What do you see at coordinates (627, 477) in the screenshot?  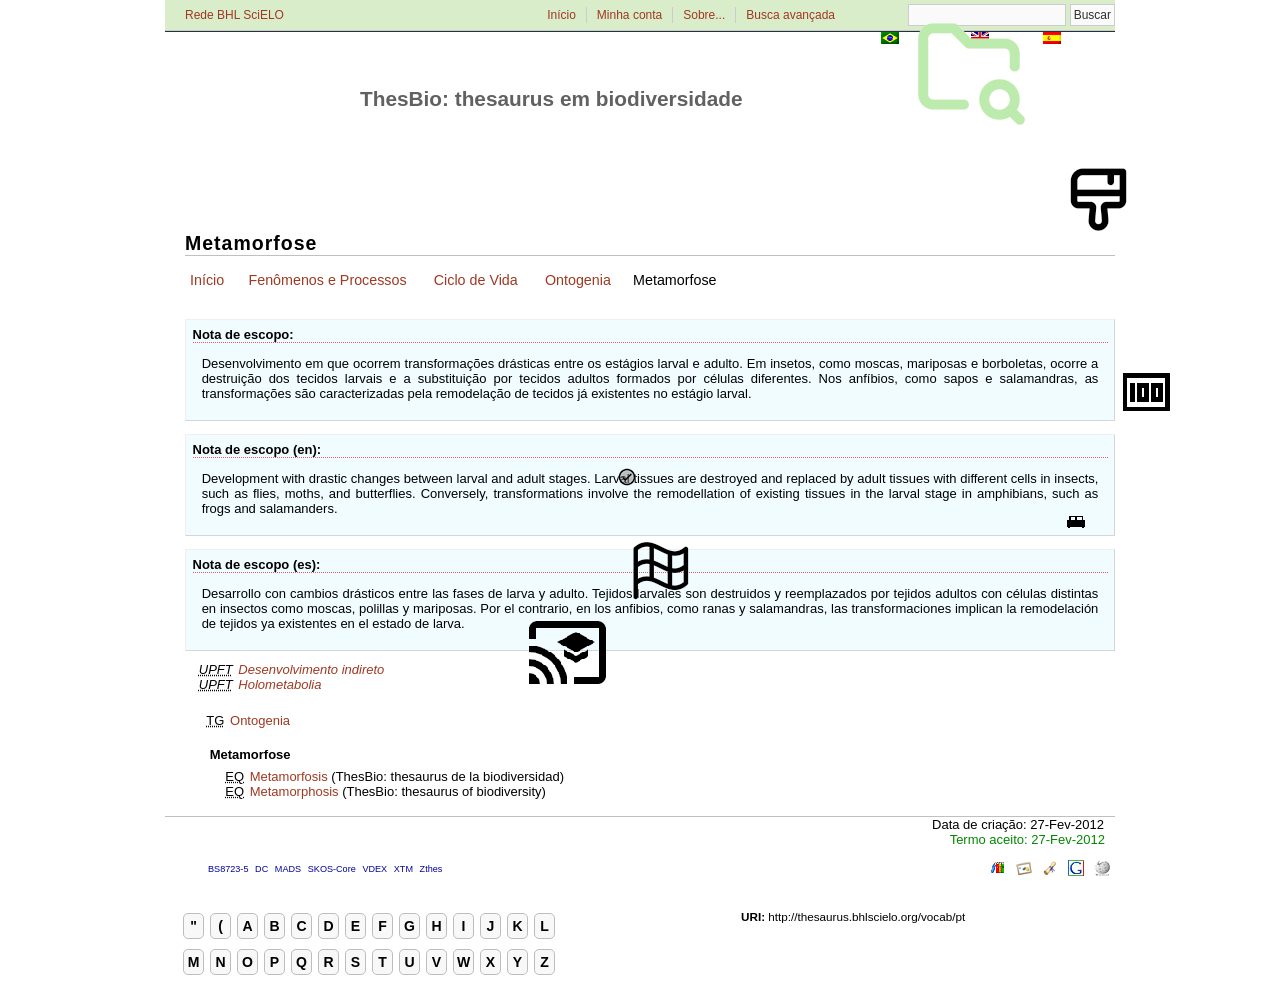 I see `indicates task or action completed successfully` at bounding box center [627, 477].